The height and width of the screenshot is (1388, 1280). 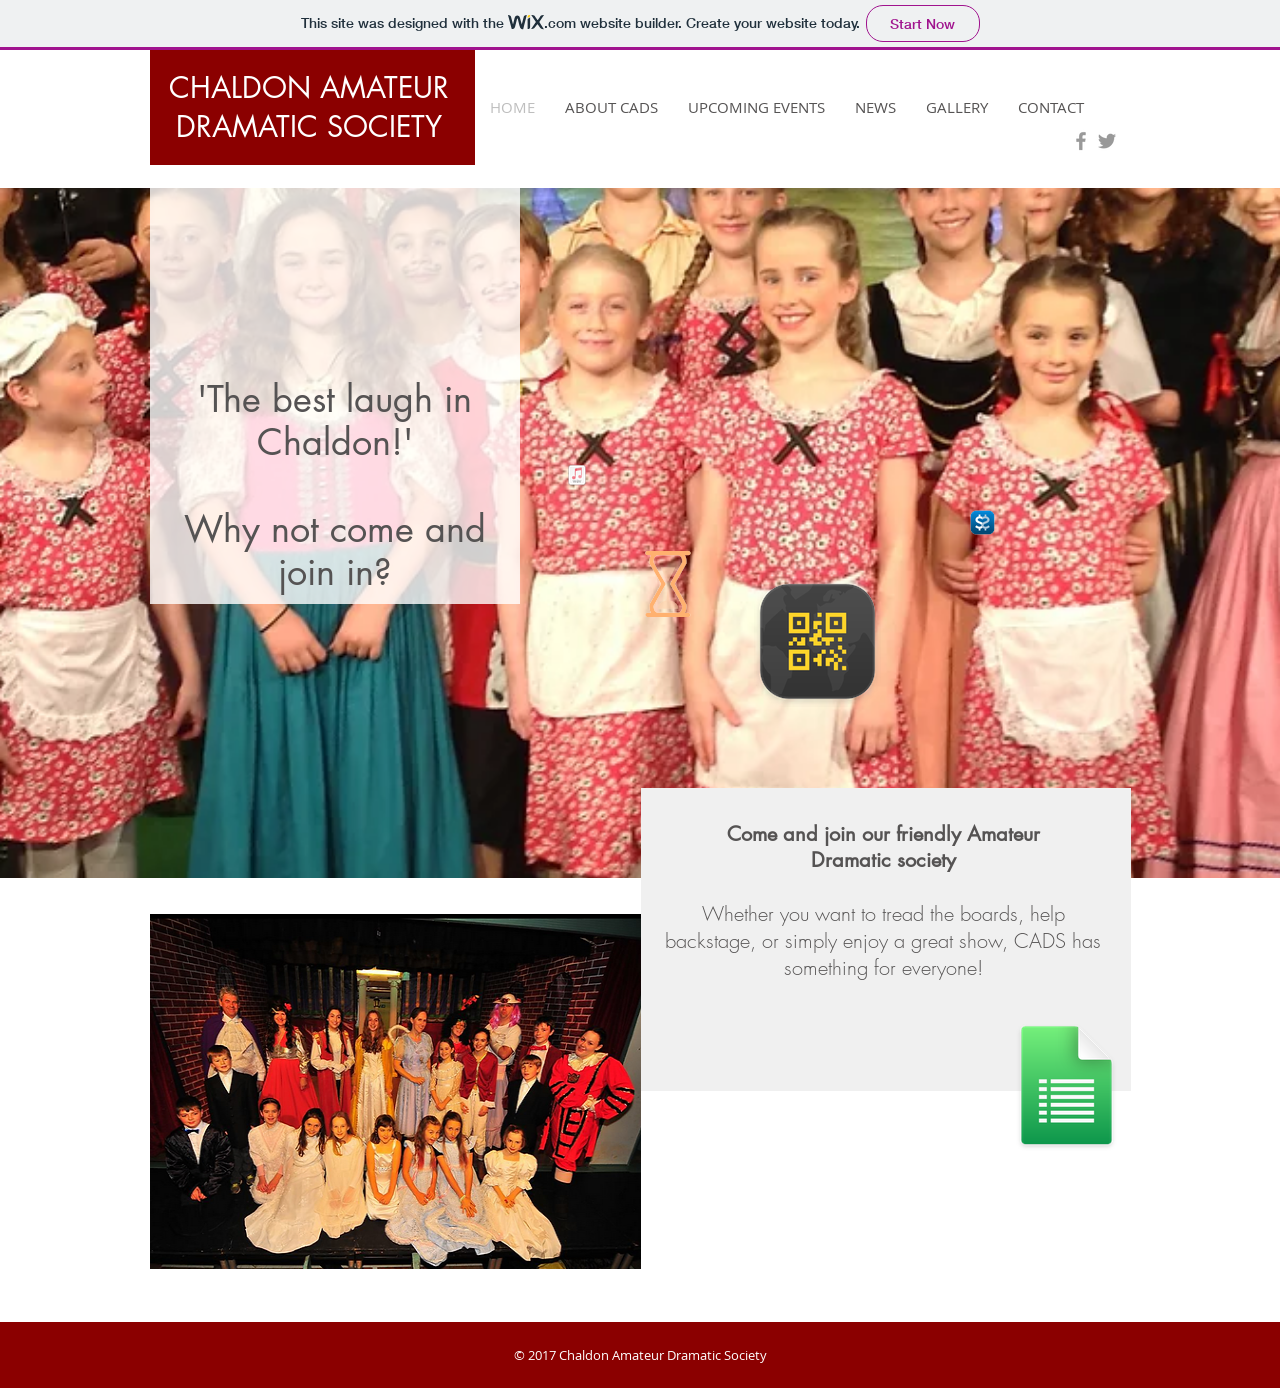 I want to click on google forms file or document, so click(x=1066, y=1087).